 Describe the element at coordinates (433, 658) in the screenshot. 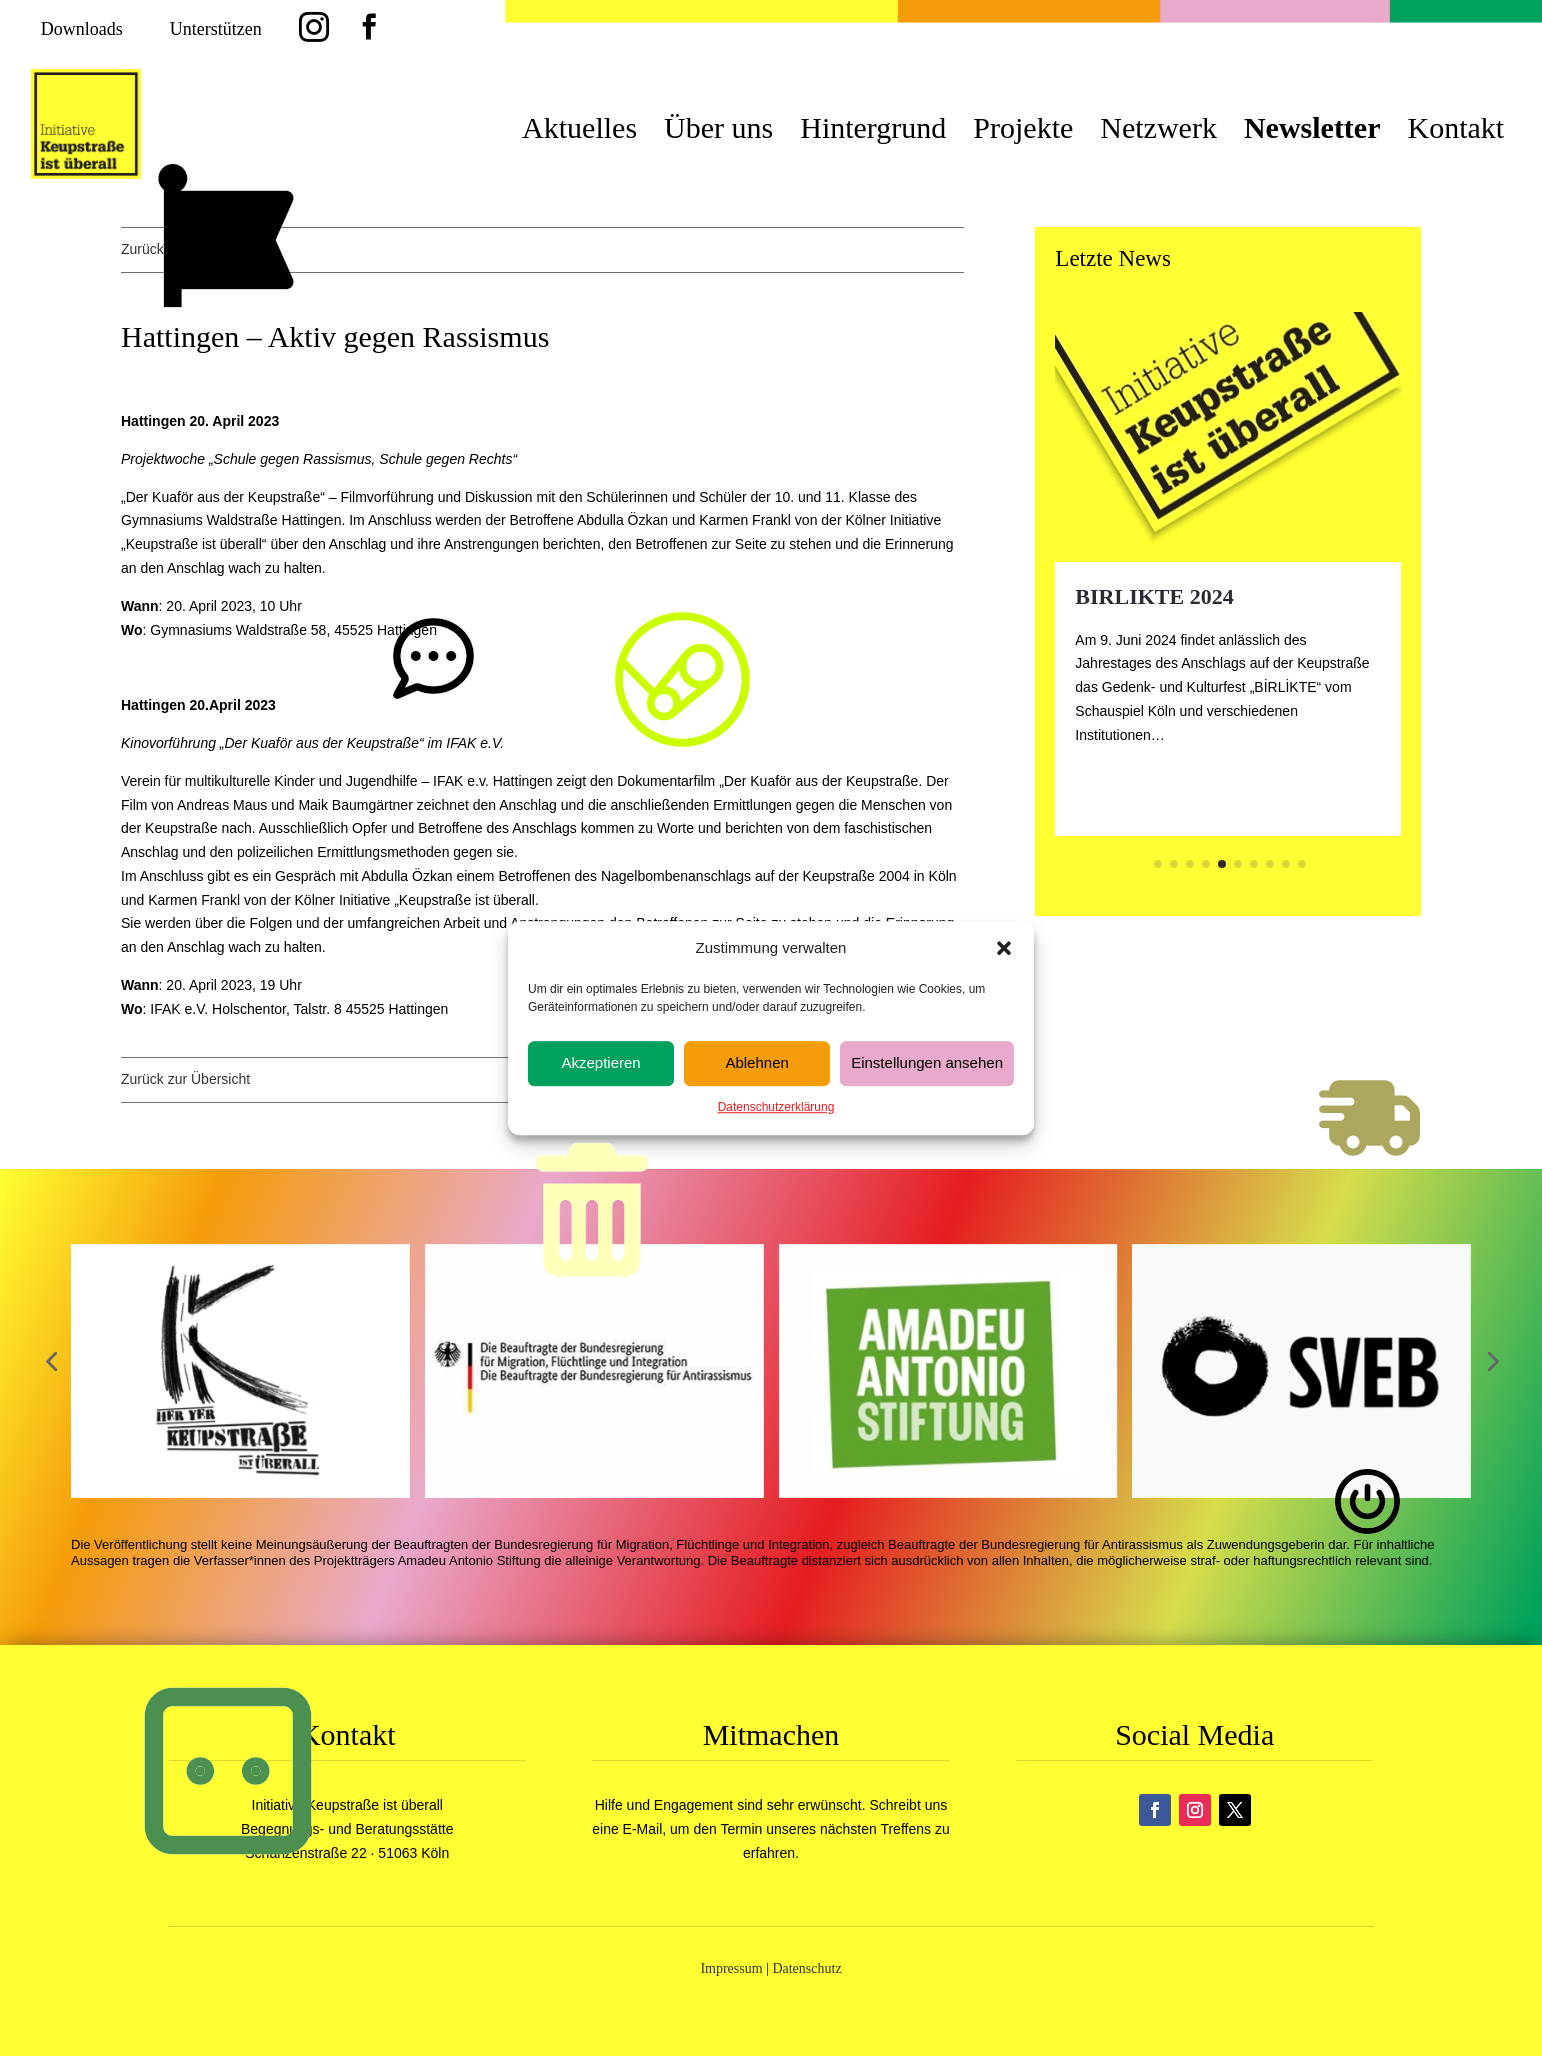

I see `open chat or messaging` at that location.